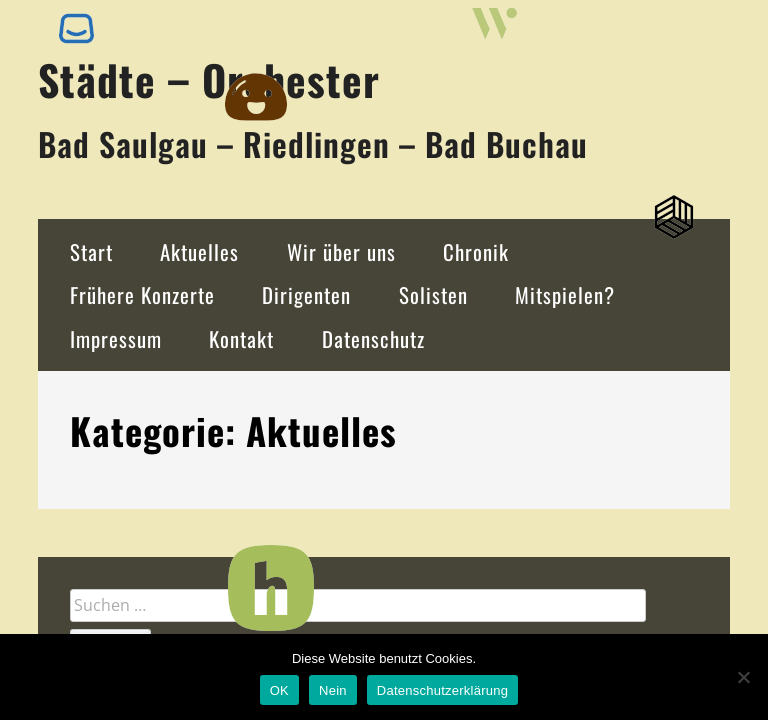  What do you see at coordinates (76, 28) in the screenshot?
I see `open the Salla e-commerce platform` at bounding box center [76, 28].